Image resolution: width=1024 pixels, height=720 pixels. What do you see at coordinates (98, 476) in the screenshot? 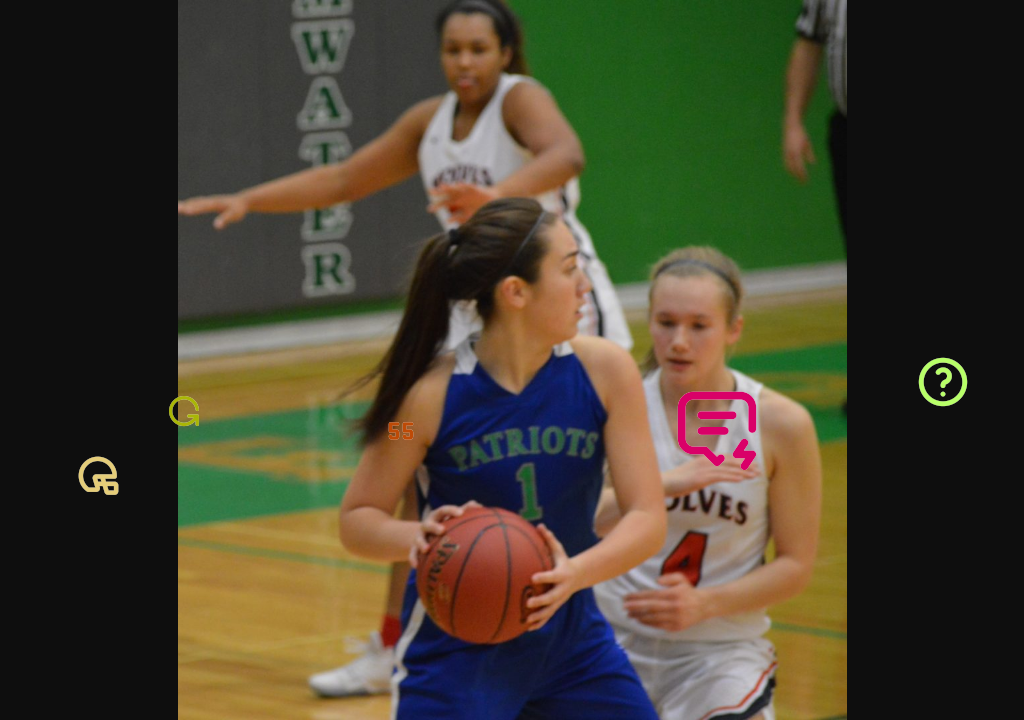
I see `access football or sports content` at bounding box center [98, 476].